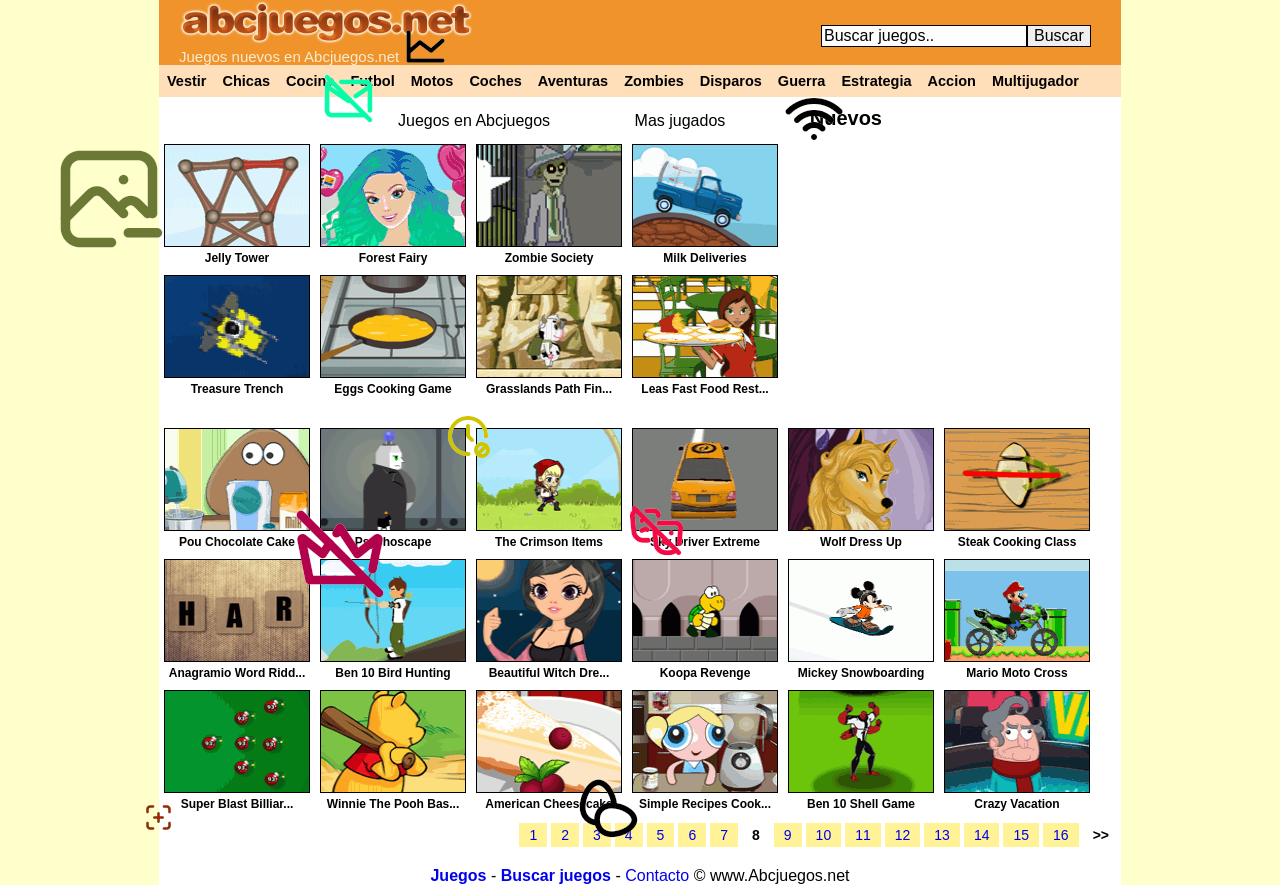 The width and height of the screenshot is (1280, 885). I want to click on remove premium or VIP status, so click(340, 554).